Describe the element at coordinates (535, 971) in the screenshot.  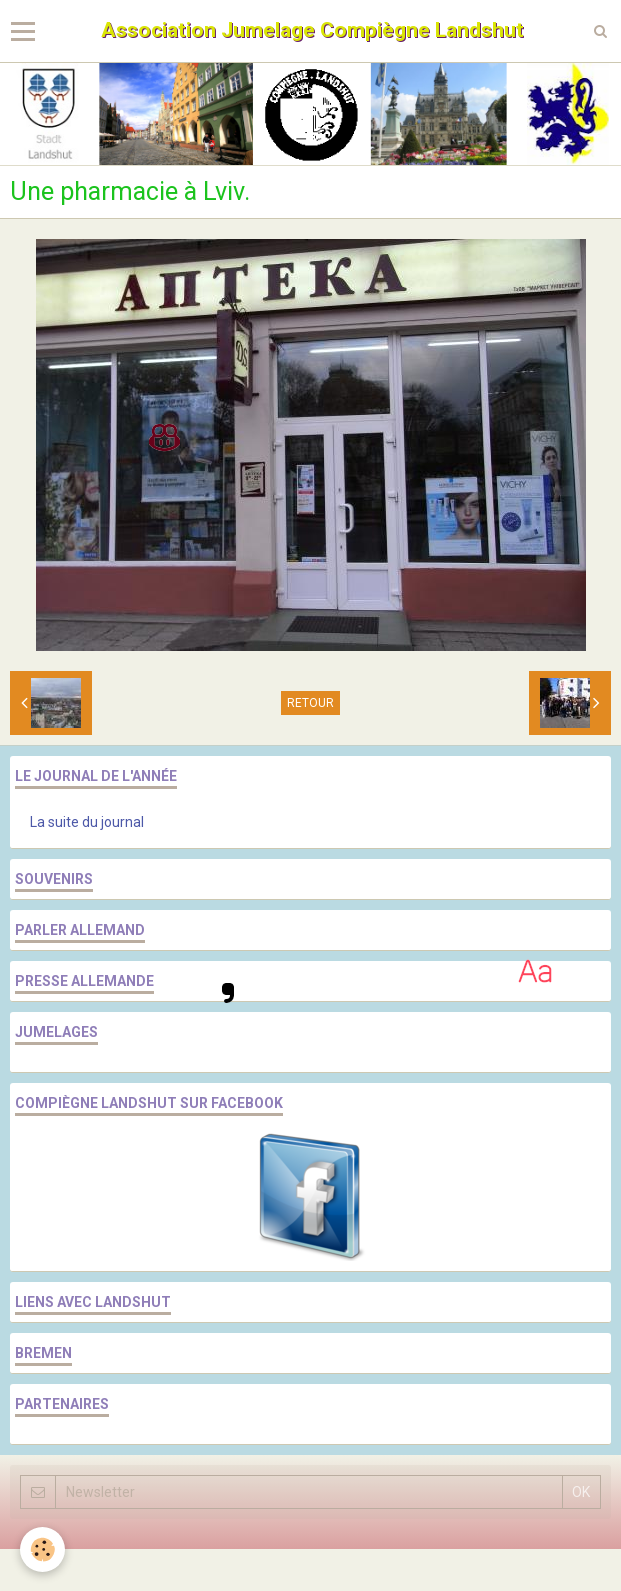
I see `adjust text formatting and font settings` at that location.